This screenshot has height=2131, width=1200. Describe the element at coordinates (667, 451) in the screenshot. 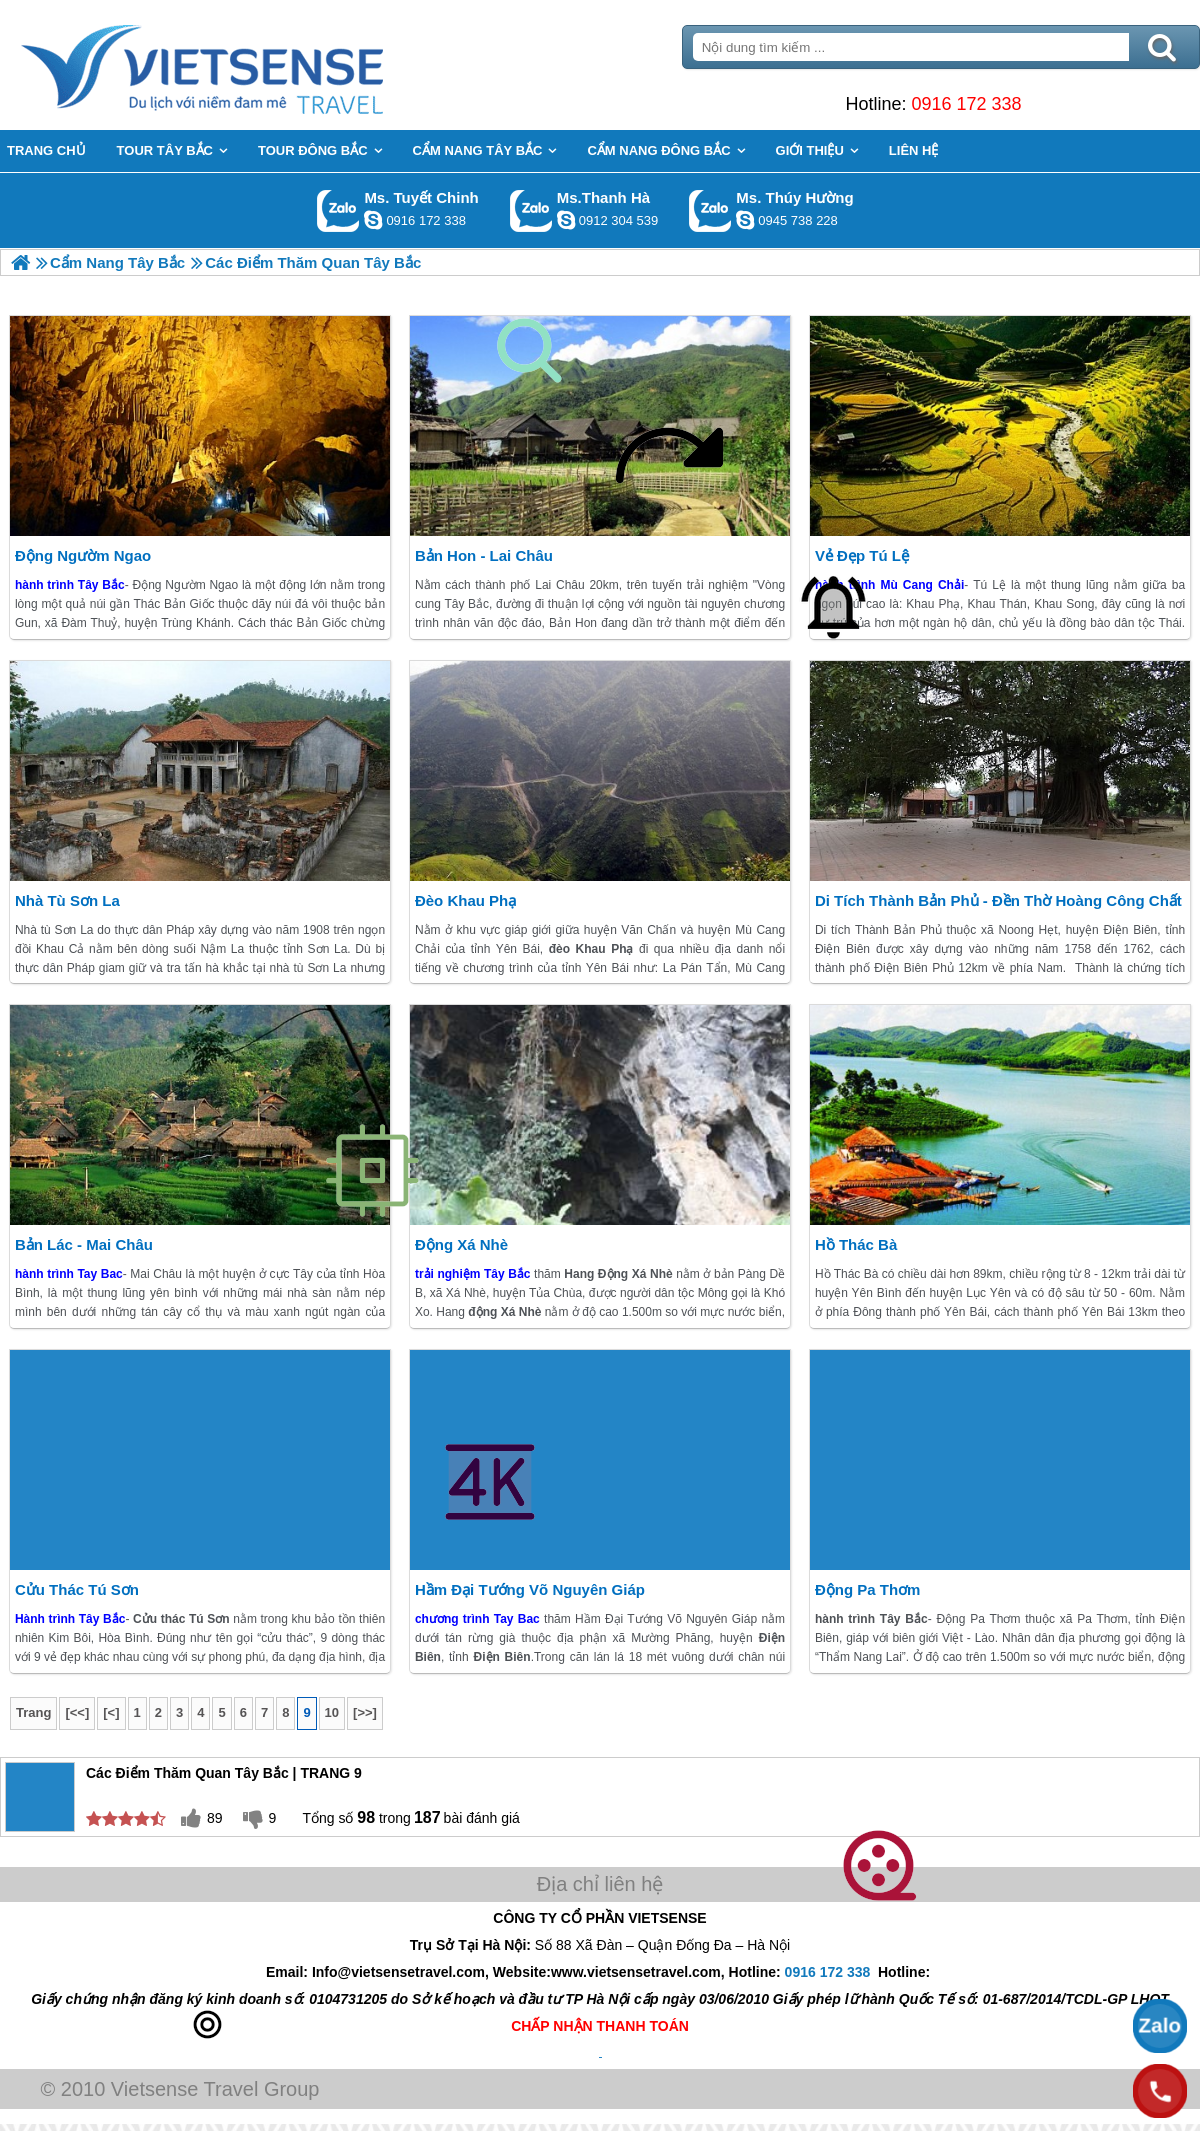

I see `redo last action` at that location.